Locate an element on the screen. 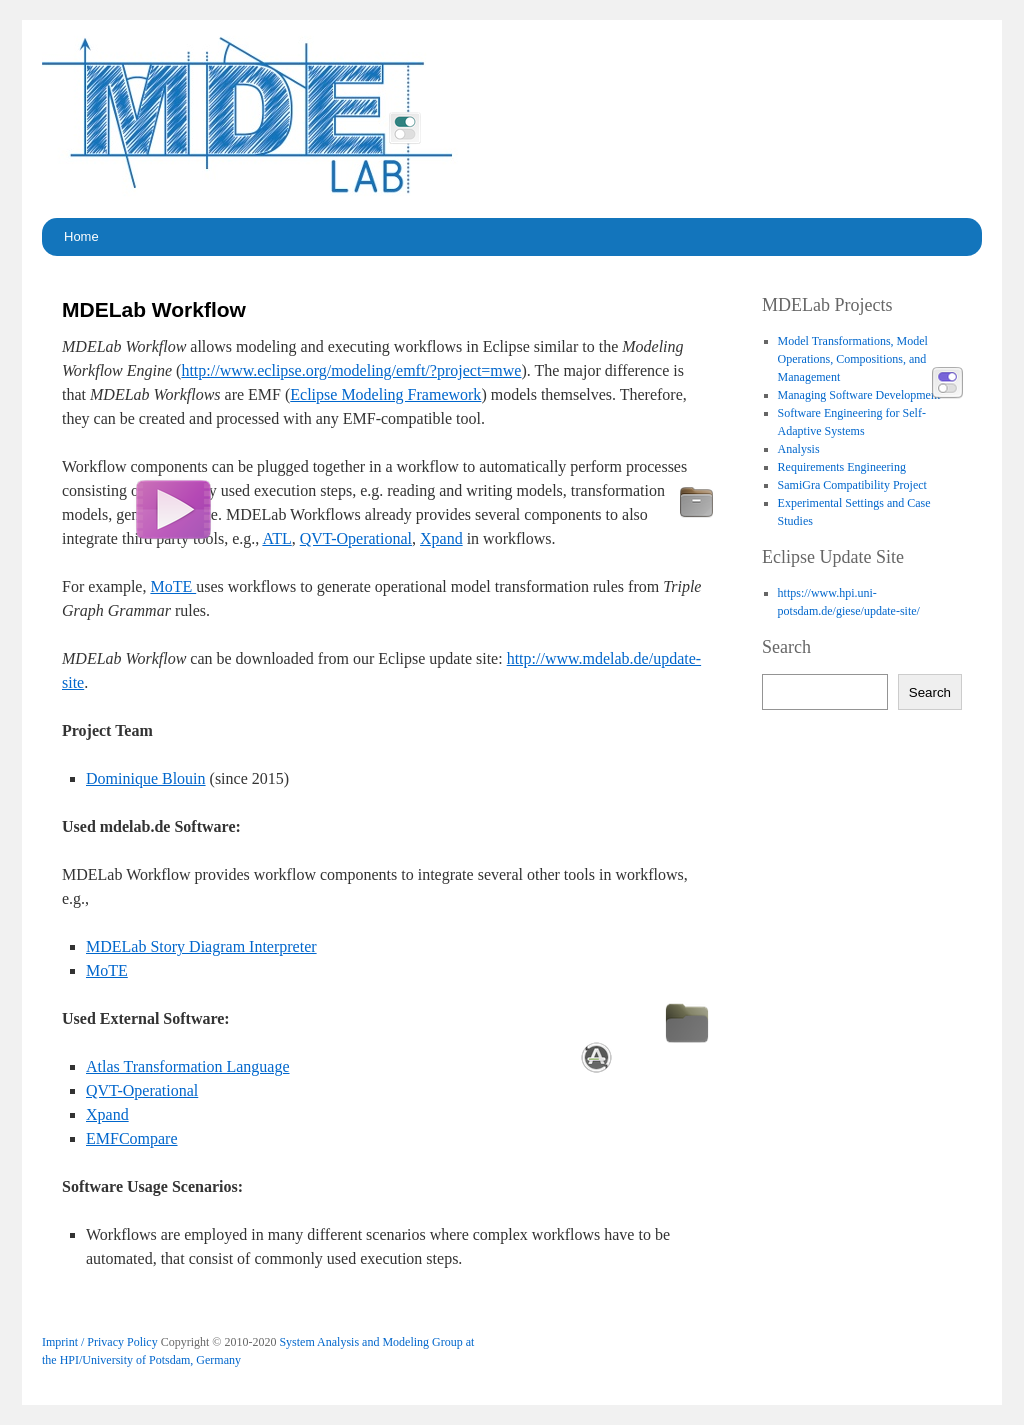  open the file manager application is located at coordinates (696, 501).